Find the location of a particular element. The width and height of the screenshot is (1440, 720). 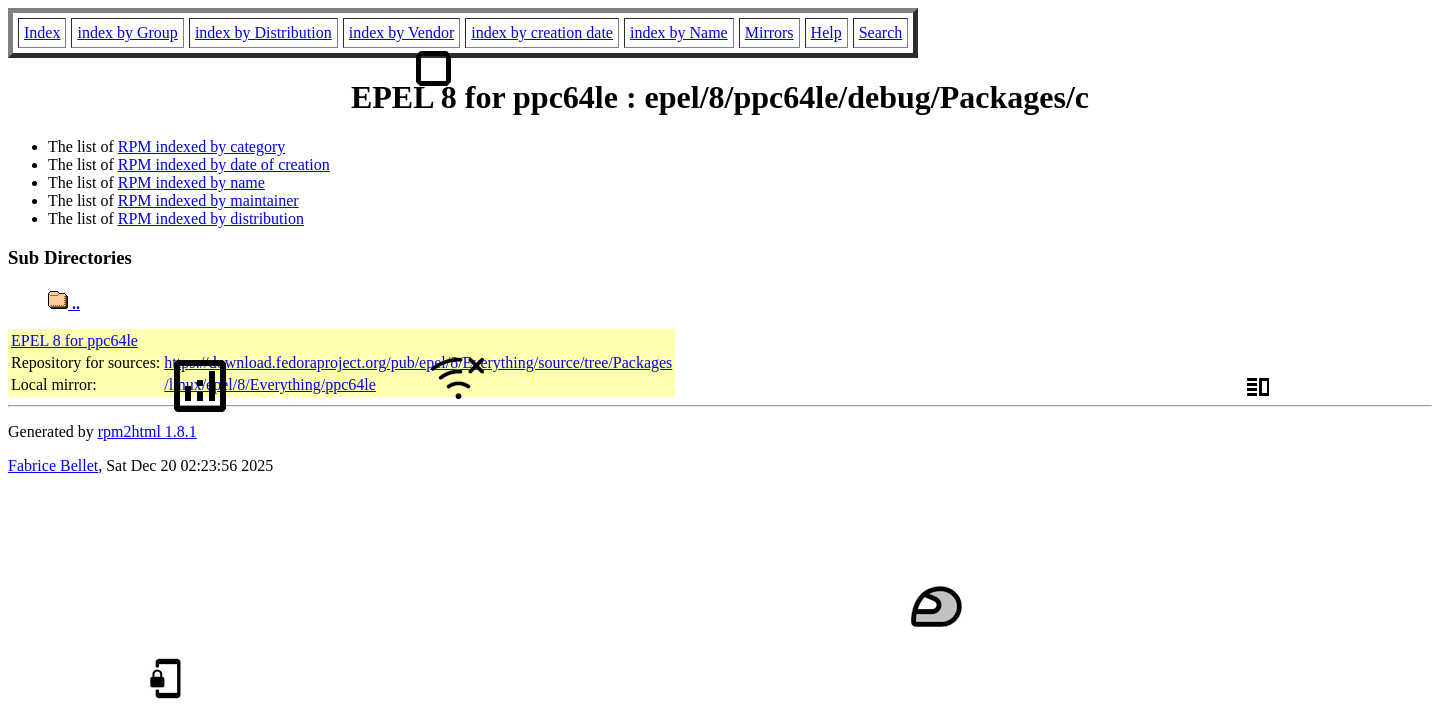

toggle vertical split view layout is located at coordinates (1258, 387).